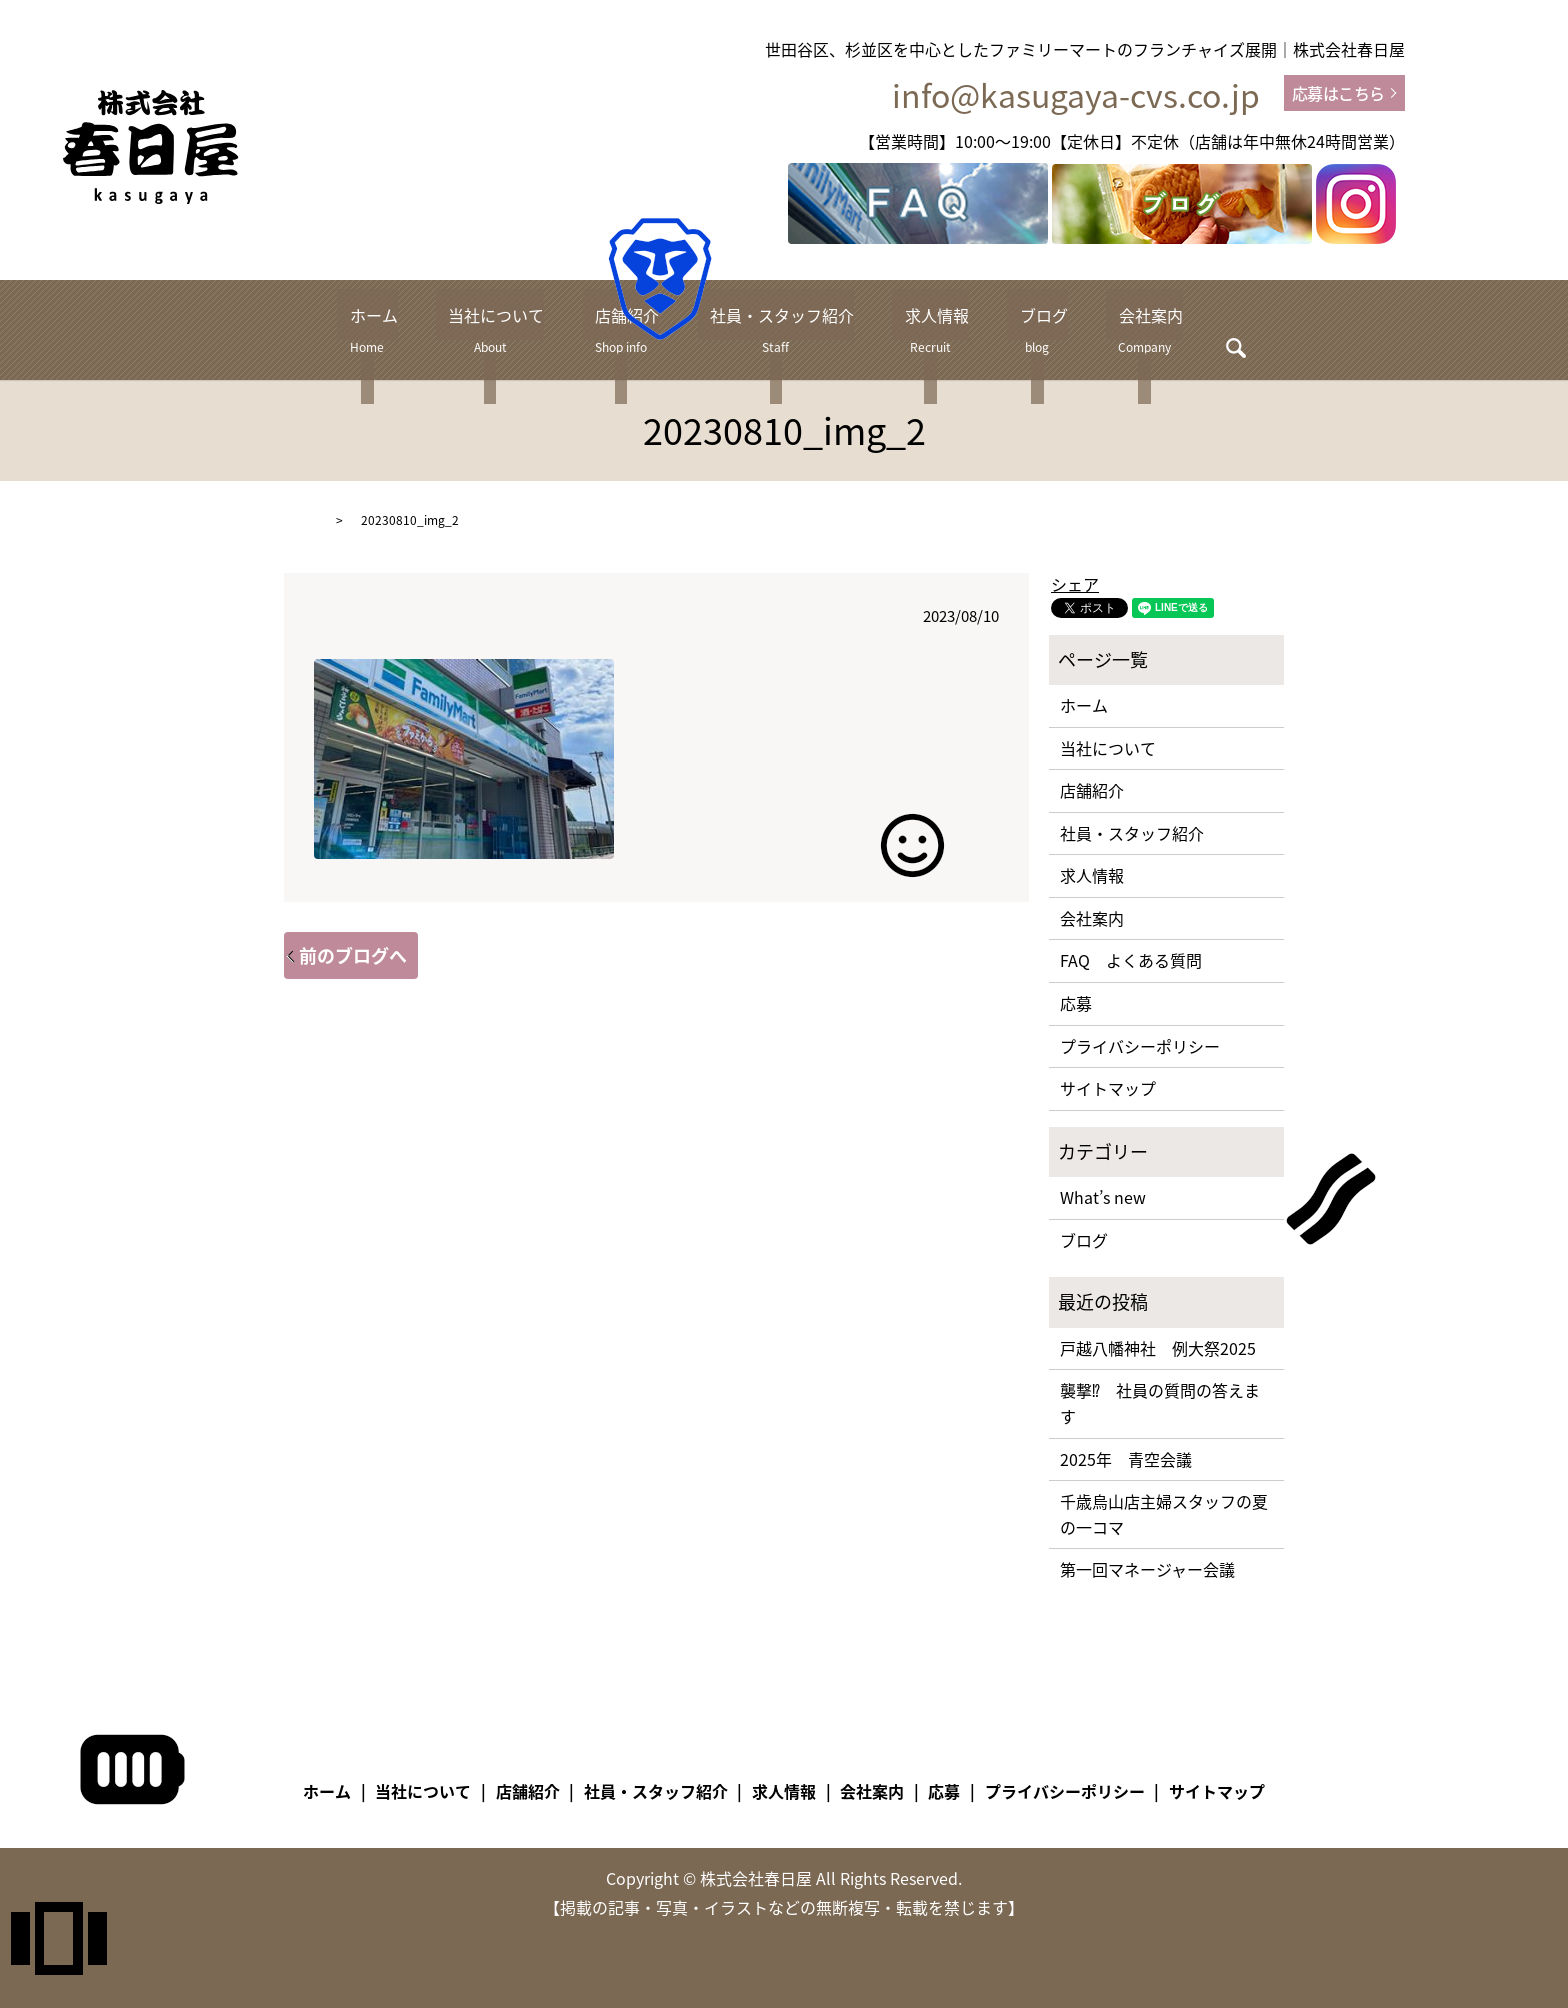 This screenshot has height=2008, width=1568. I want to click on add an emoji or reaction, so click(912, 845).